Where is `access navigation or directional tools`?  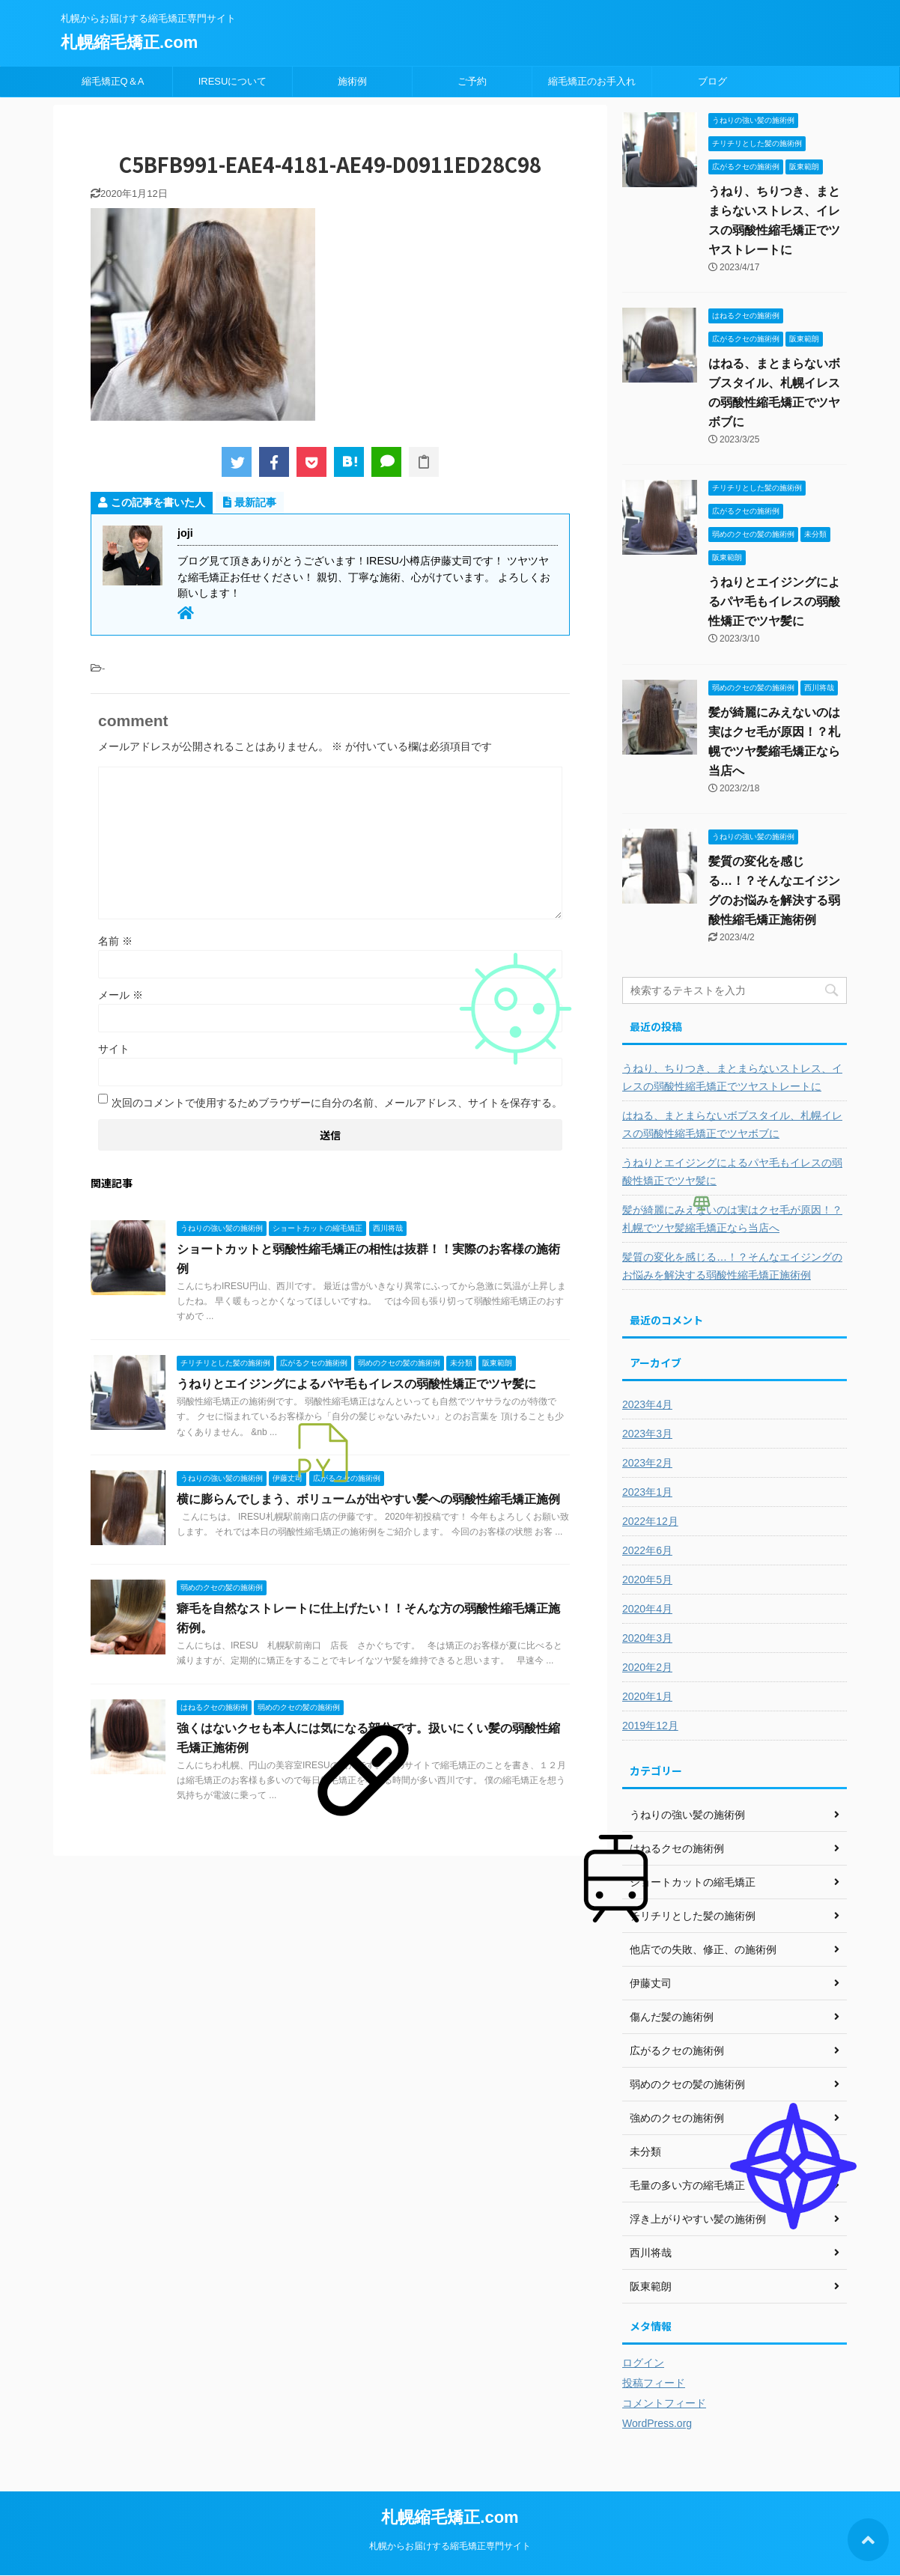
access navigation or directional tools is located at coordinates (793, 2166).